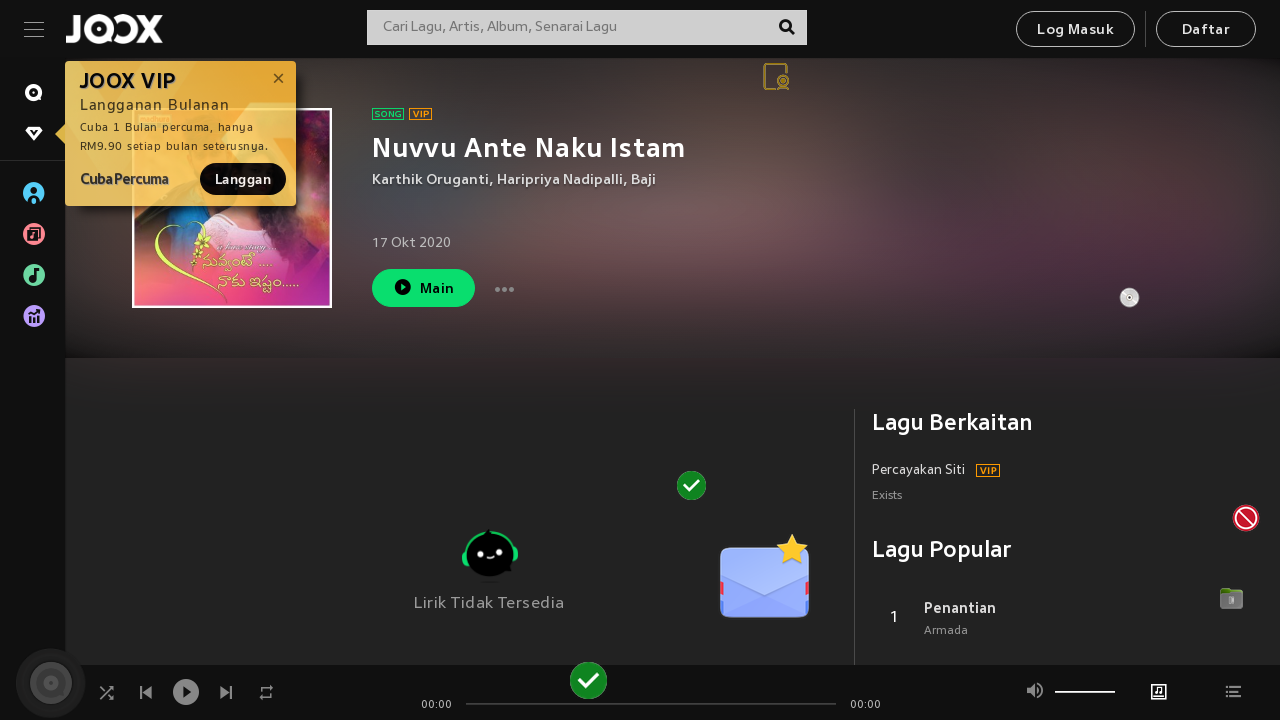 Image resolution: width=1280 pixels, height=720 pixels. What do you see at coordinates (691, 485) in the screenshot?
I see `confirm or apply changes` at bounding box center [691, 485].